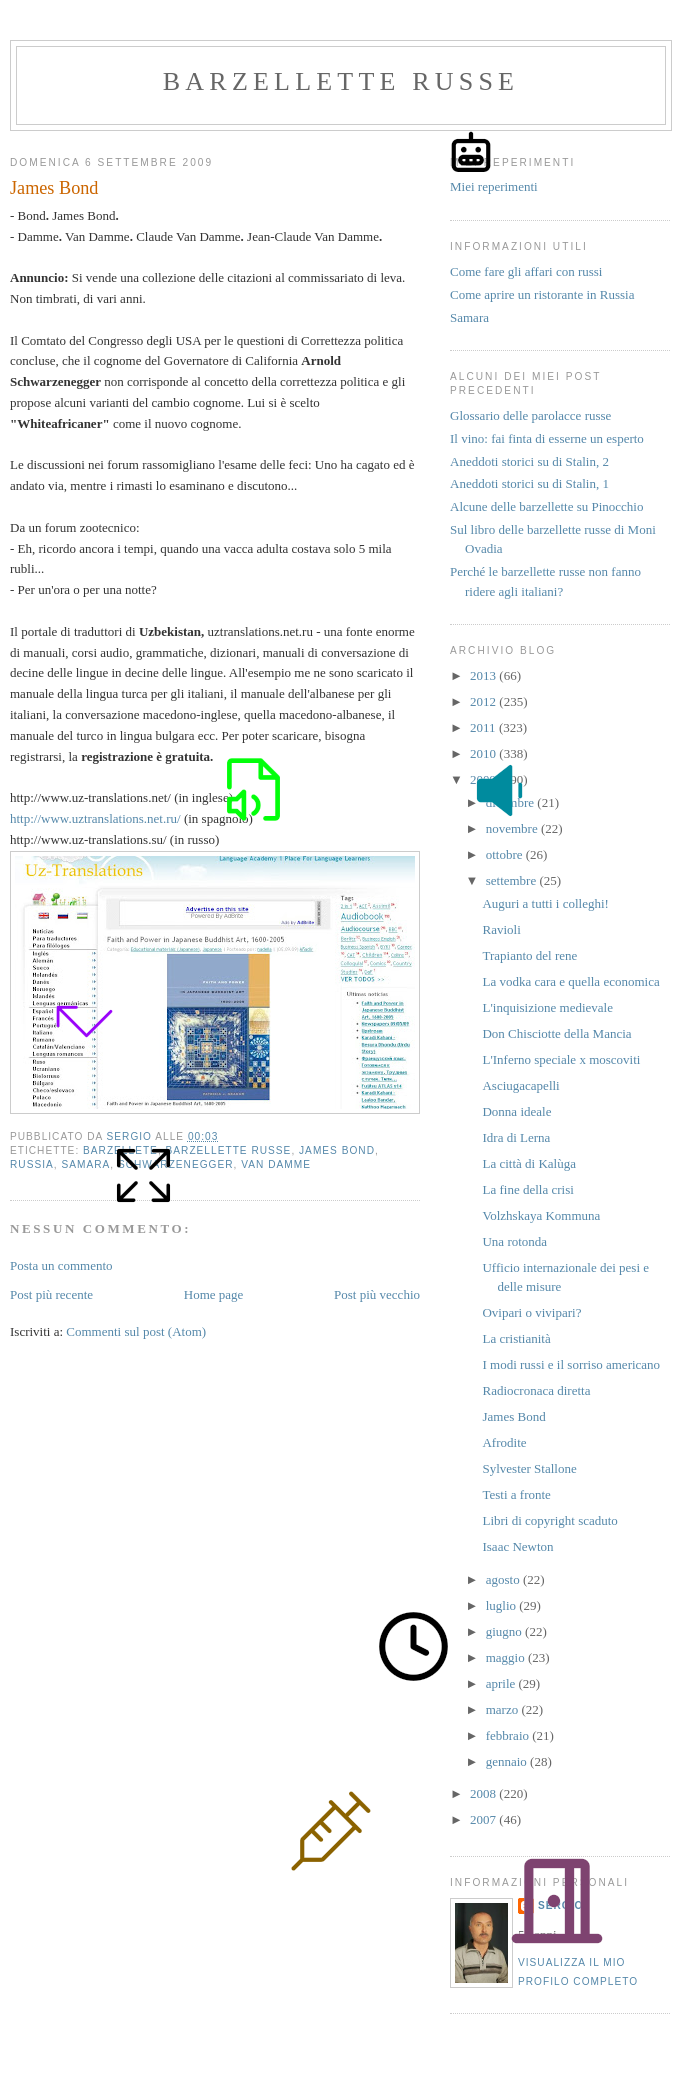 This screenshot has height=2074, width=680. I want to click on log out or exit the application, so click(557, 1901).